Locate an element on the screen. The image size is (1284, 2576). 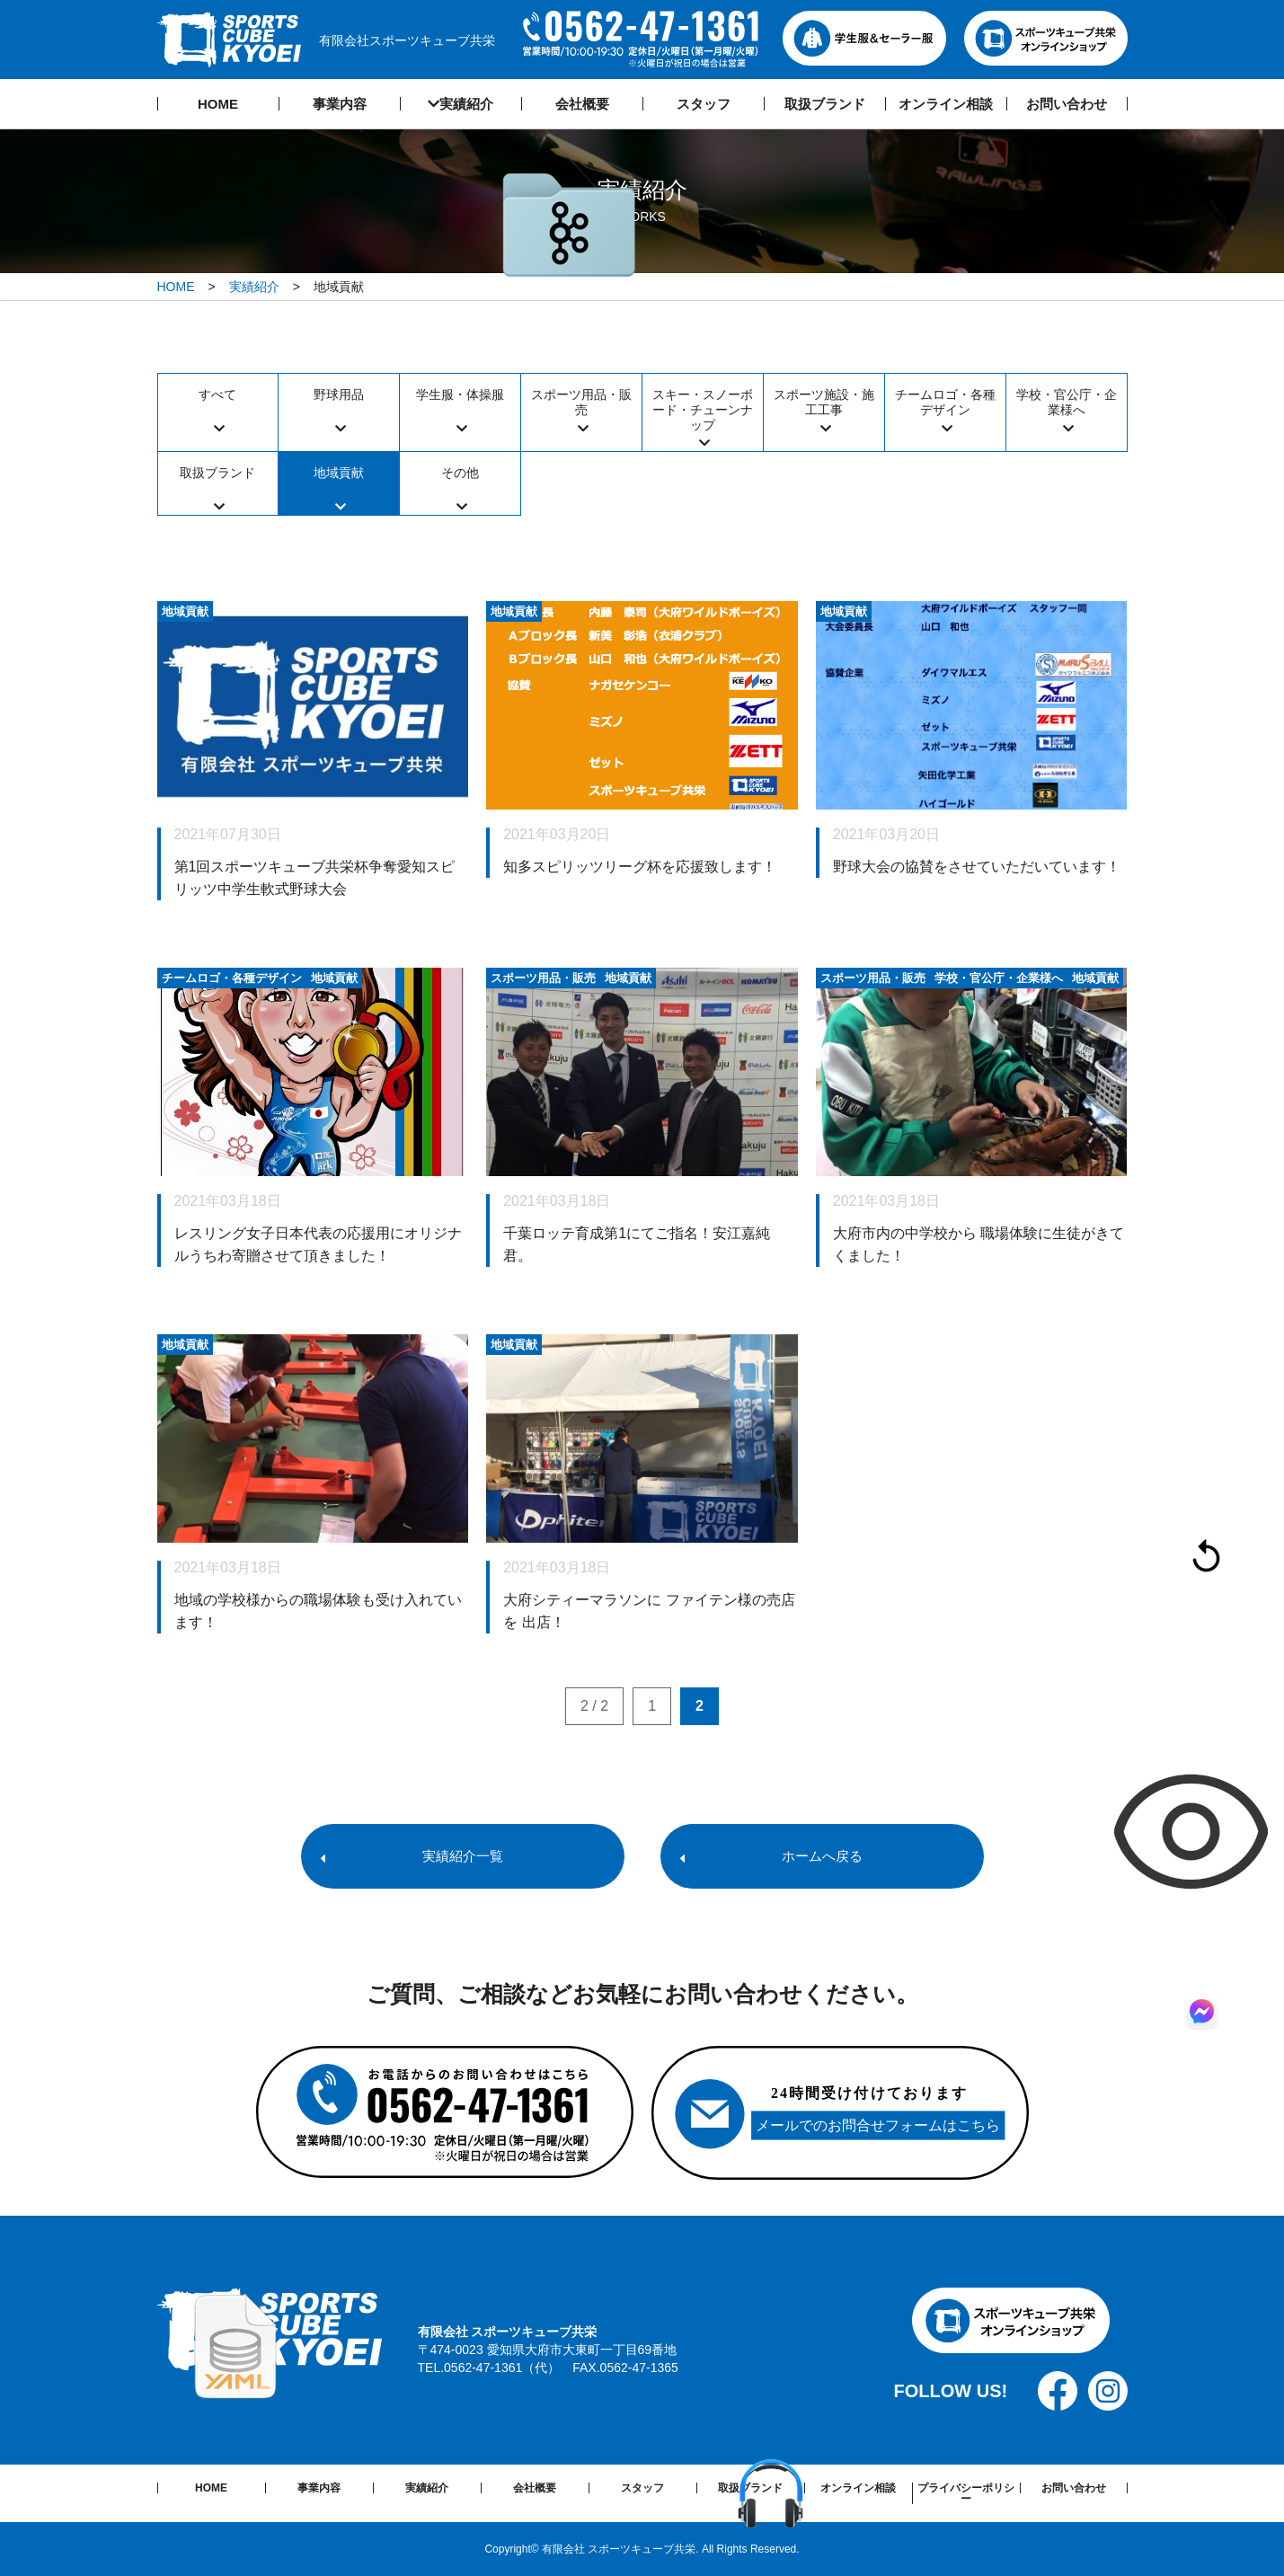
folder containing apache kafka configuration files is located at coordinates (568, 228).